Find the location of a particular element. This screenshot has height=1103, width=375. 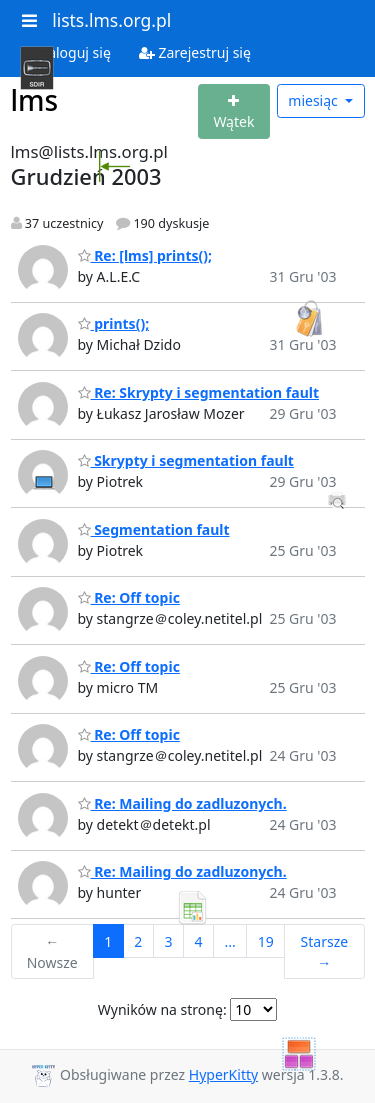

select all items in the current view is located at coordinates (299, 1054).